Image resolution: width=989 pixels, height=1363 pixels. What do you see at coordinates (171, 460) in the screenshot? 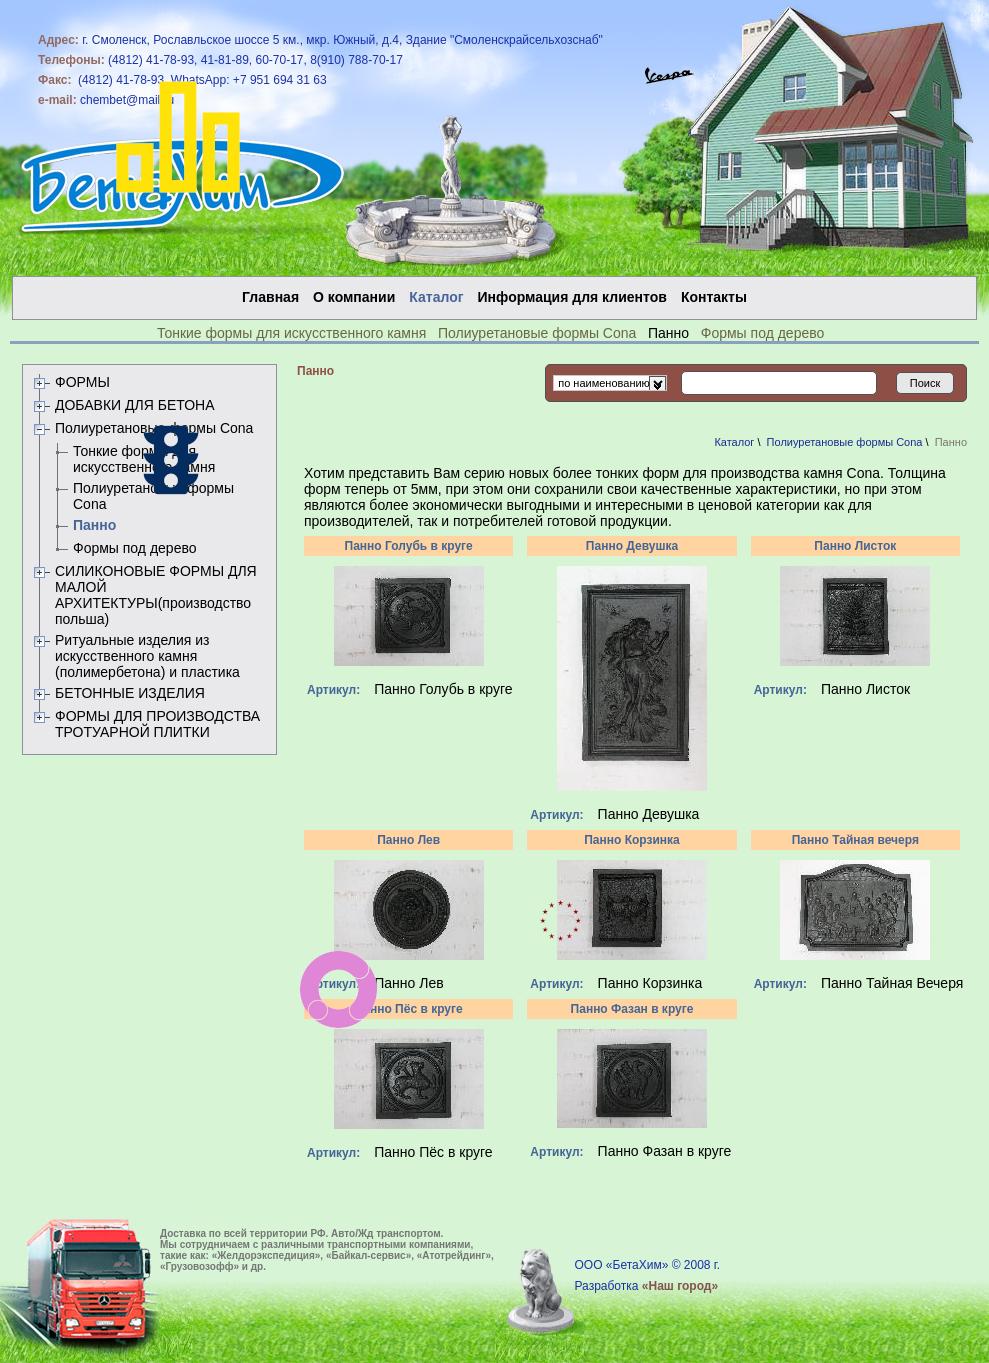
I see `view traffic conditions` at bounding box center [171, 460].